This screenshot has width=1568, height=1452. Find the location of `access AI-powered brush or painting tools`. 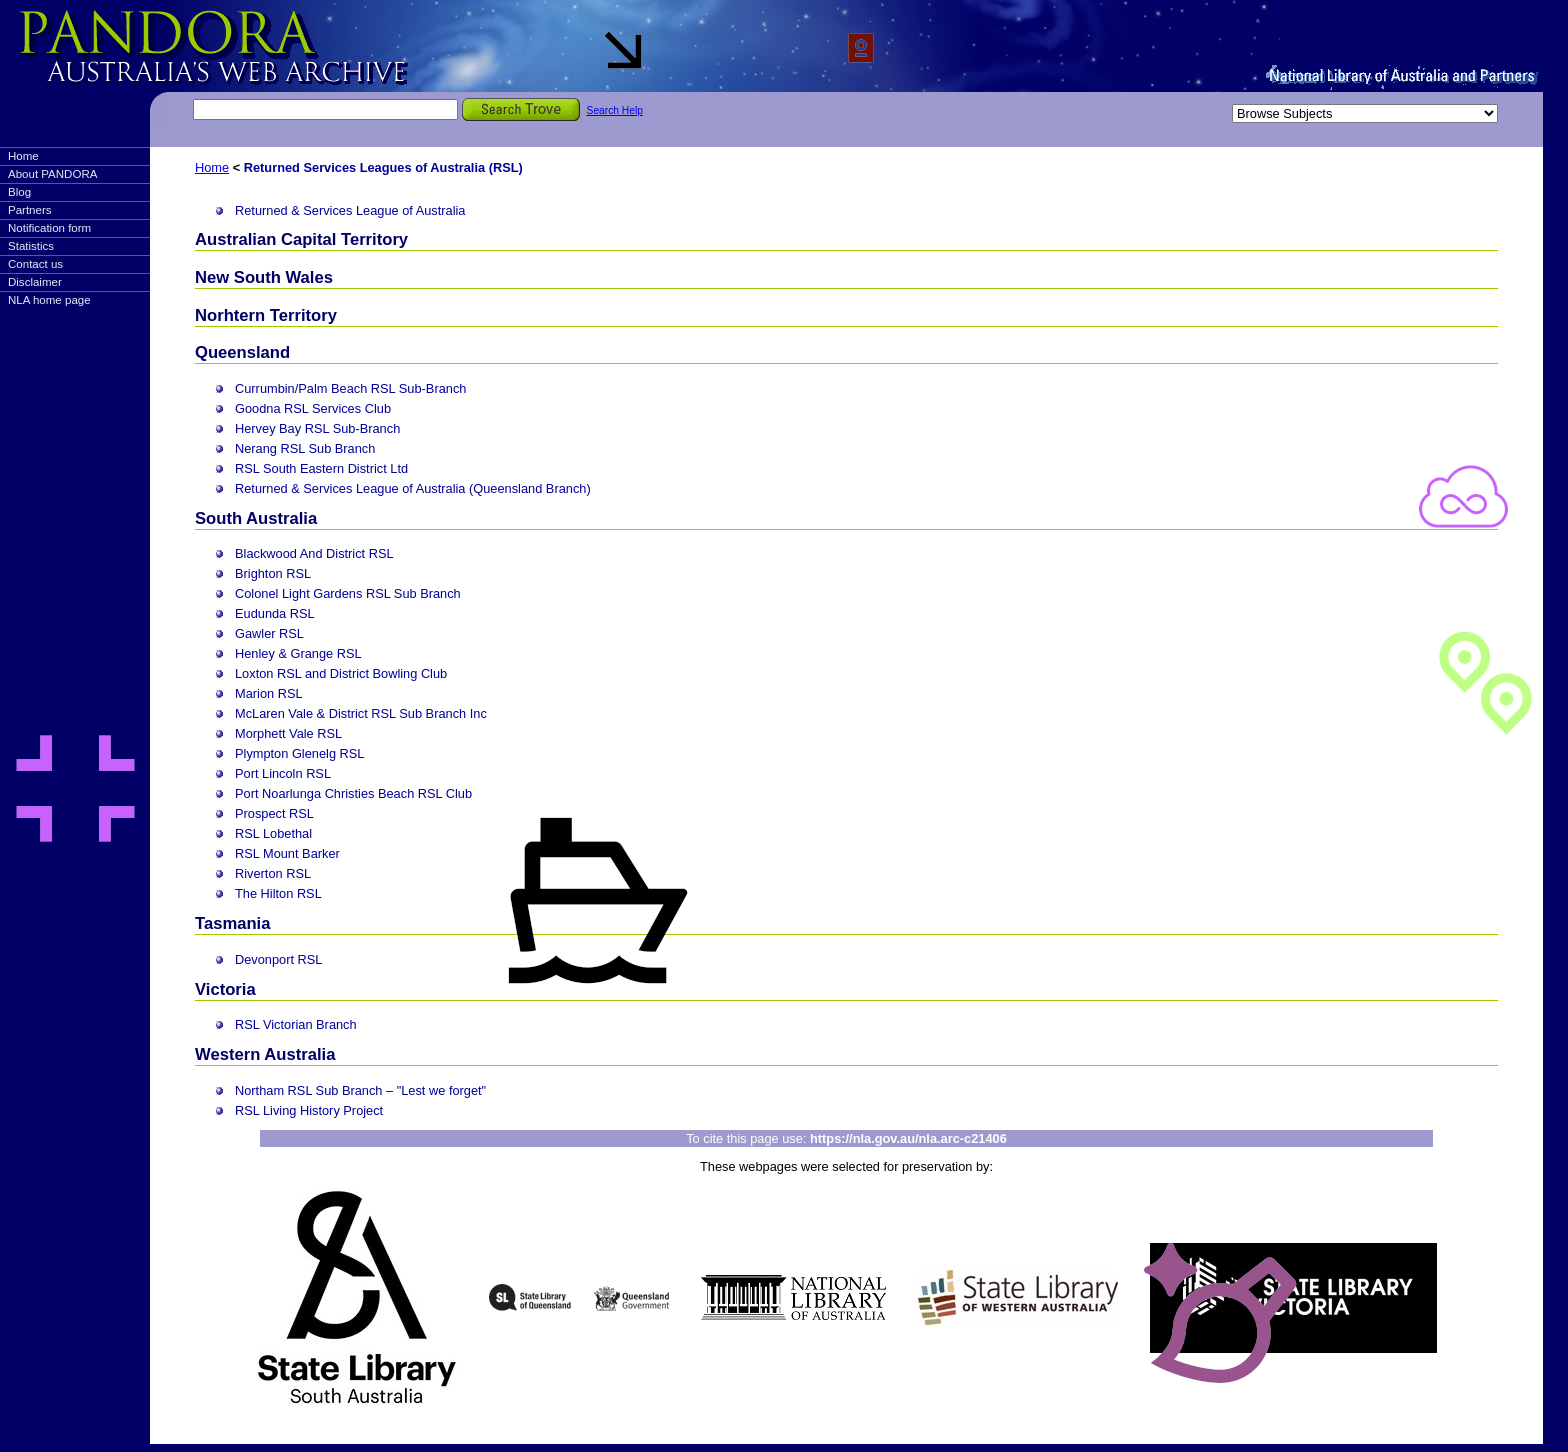

access AI-powered brush or painting tools is located at coordinates (1224, 1323).